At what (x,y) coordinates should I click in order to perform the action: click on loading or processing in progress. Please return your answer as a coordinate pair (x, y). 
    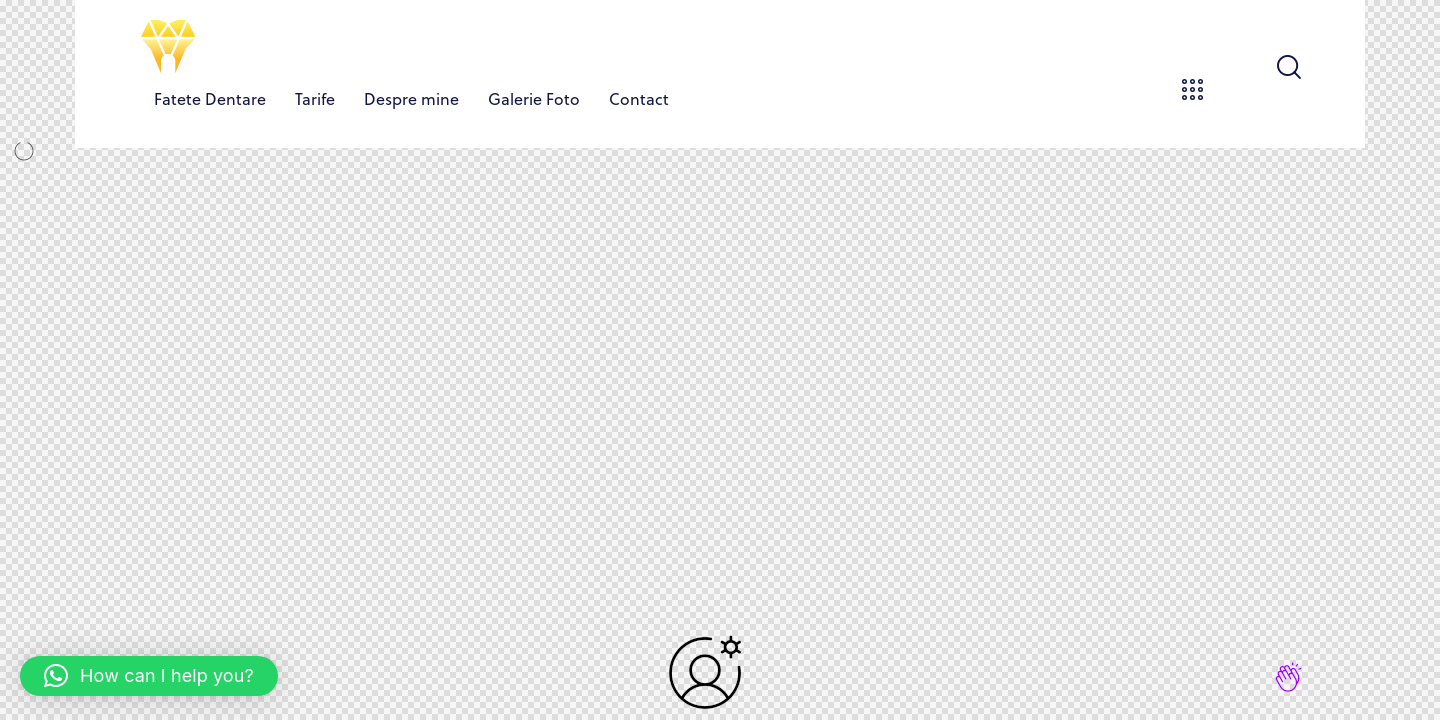
    Looking at the image, I should click on (24, 151).